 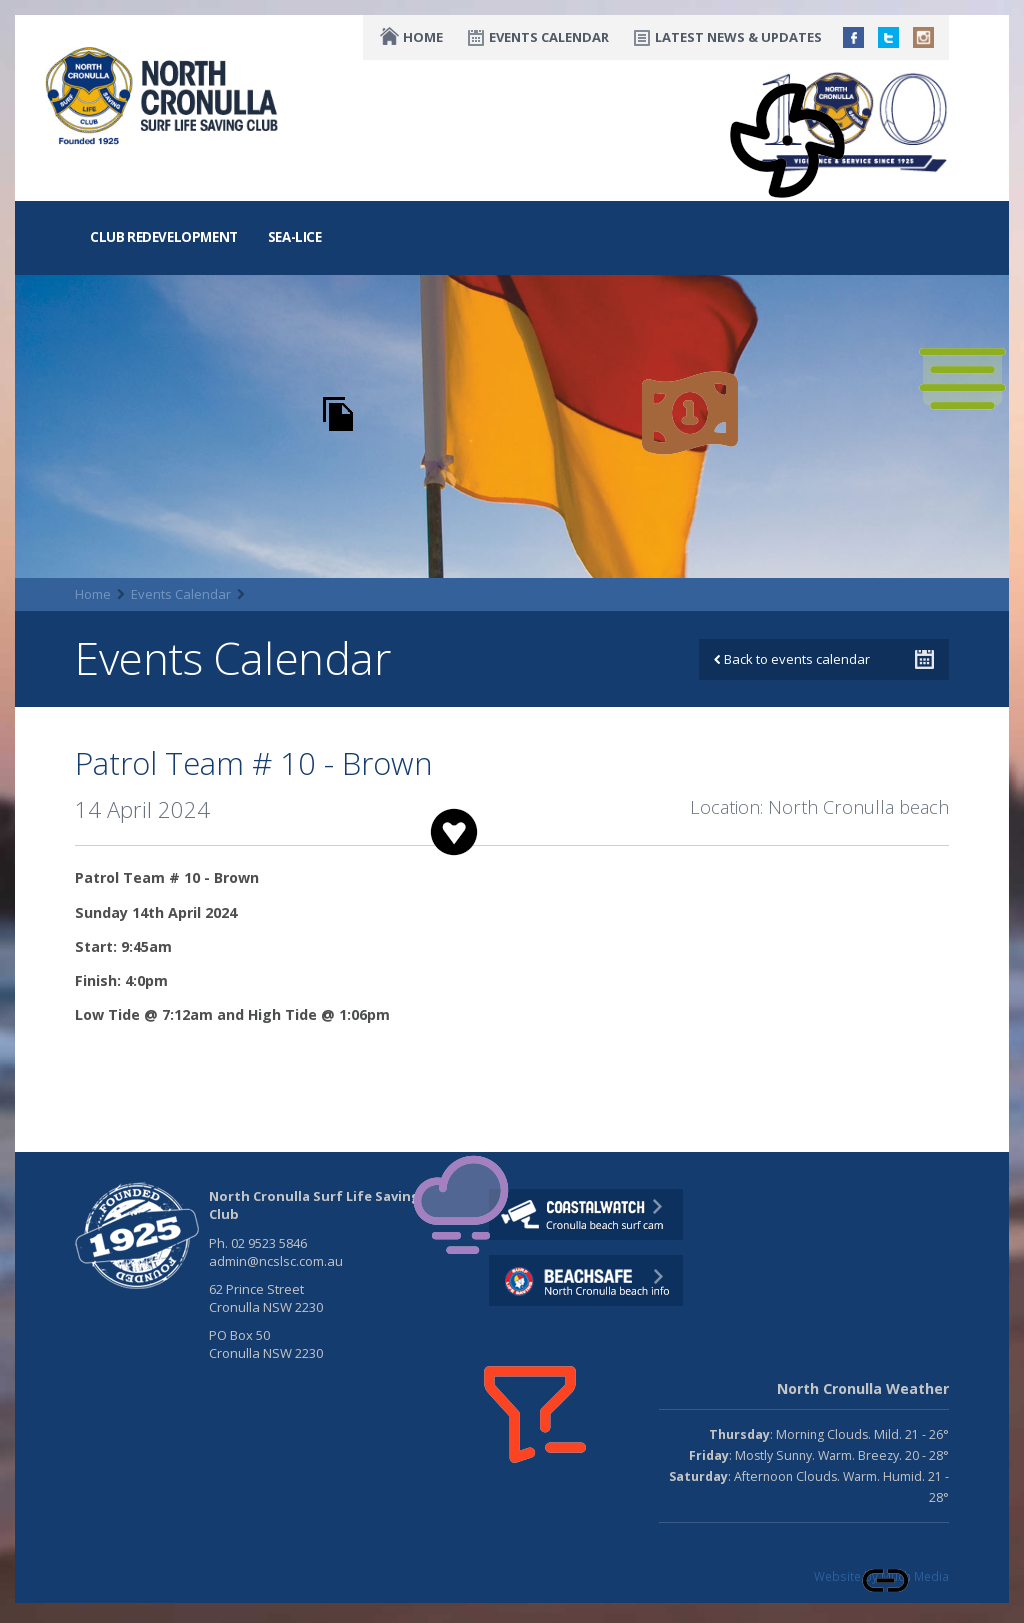 What do you see at coordinates (454, 832) in the screenshot?
I see `gratipay logo - a platform for recurring donations and tips` at bounding box center [454, 832].